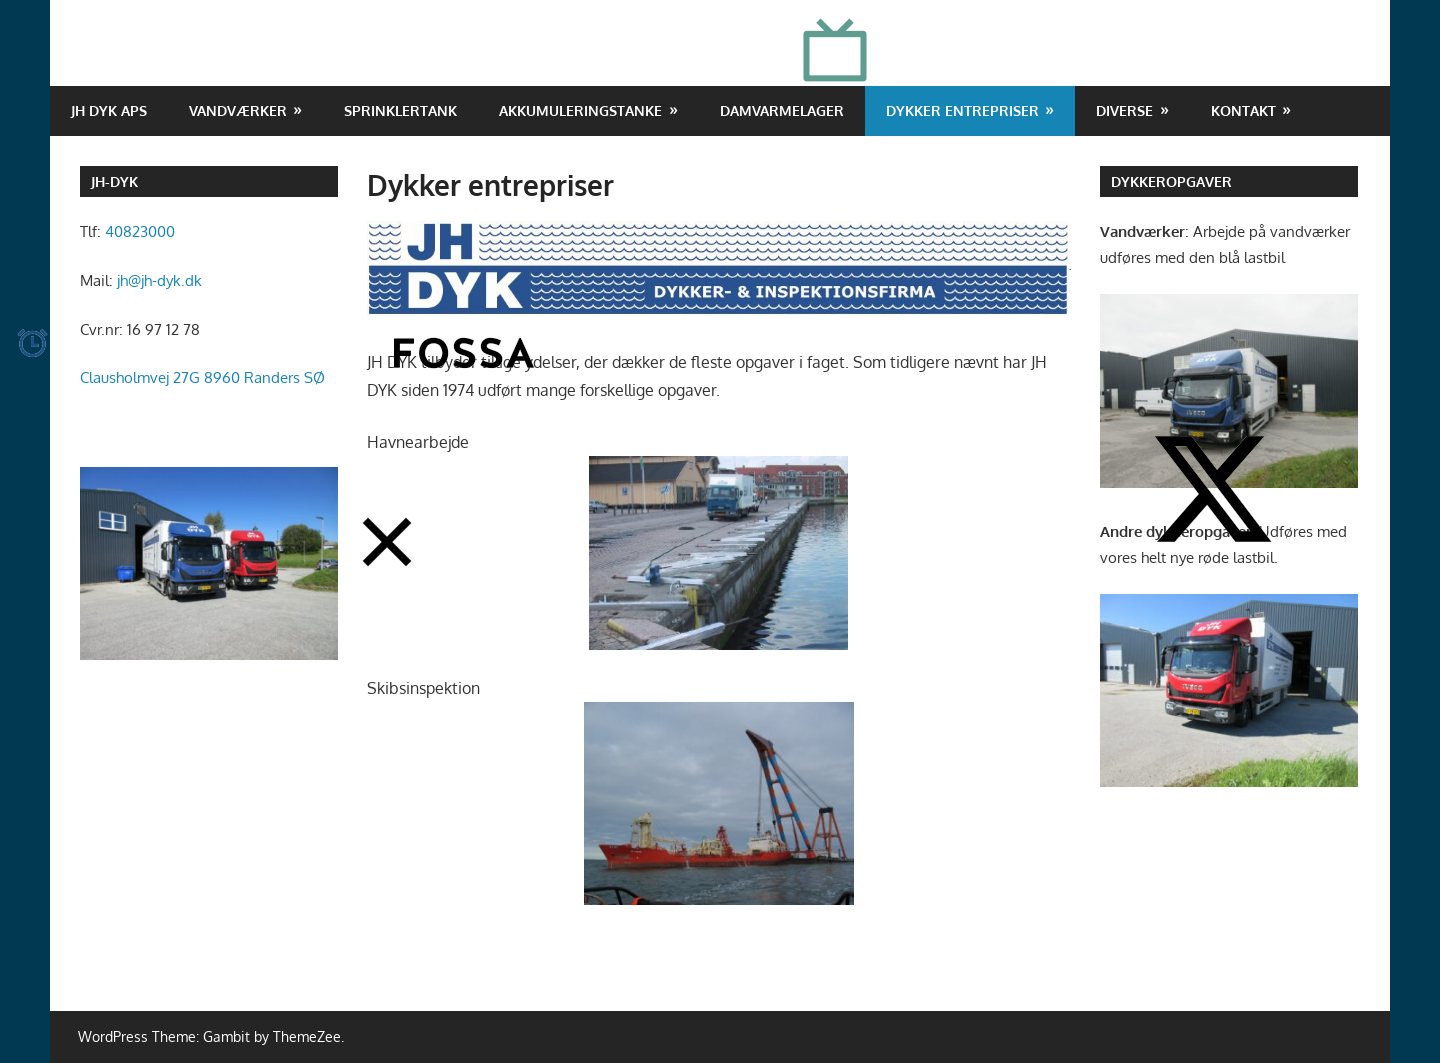 The image size is (1440, 1063). Describe the element at coordinates (1213, 489) in the screenshot. I see `share to X (formerly Twitter)` at that location.